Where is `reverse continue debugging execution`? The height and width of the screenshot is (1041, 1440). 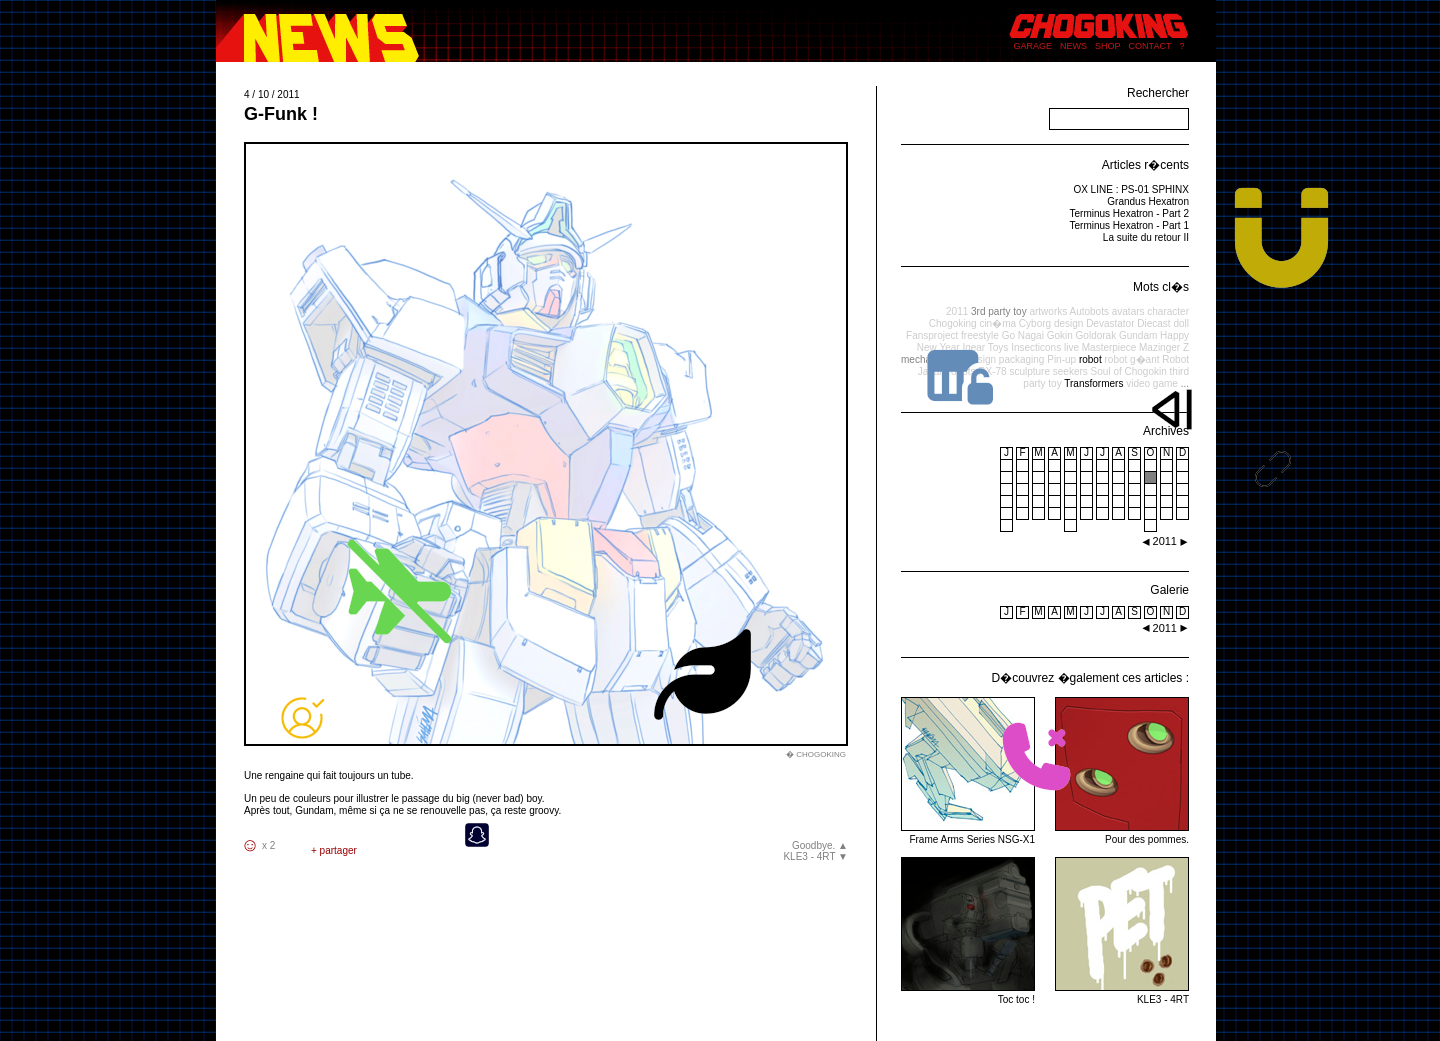 reverse continue debugging execution is located at coordinates (1173, 409).